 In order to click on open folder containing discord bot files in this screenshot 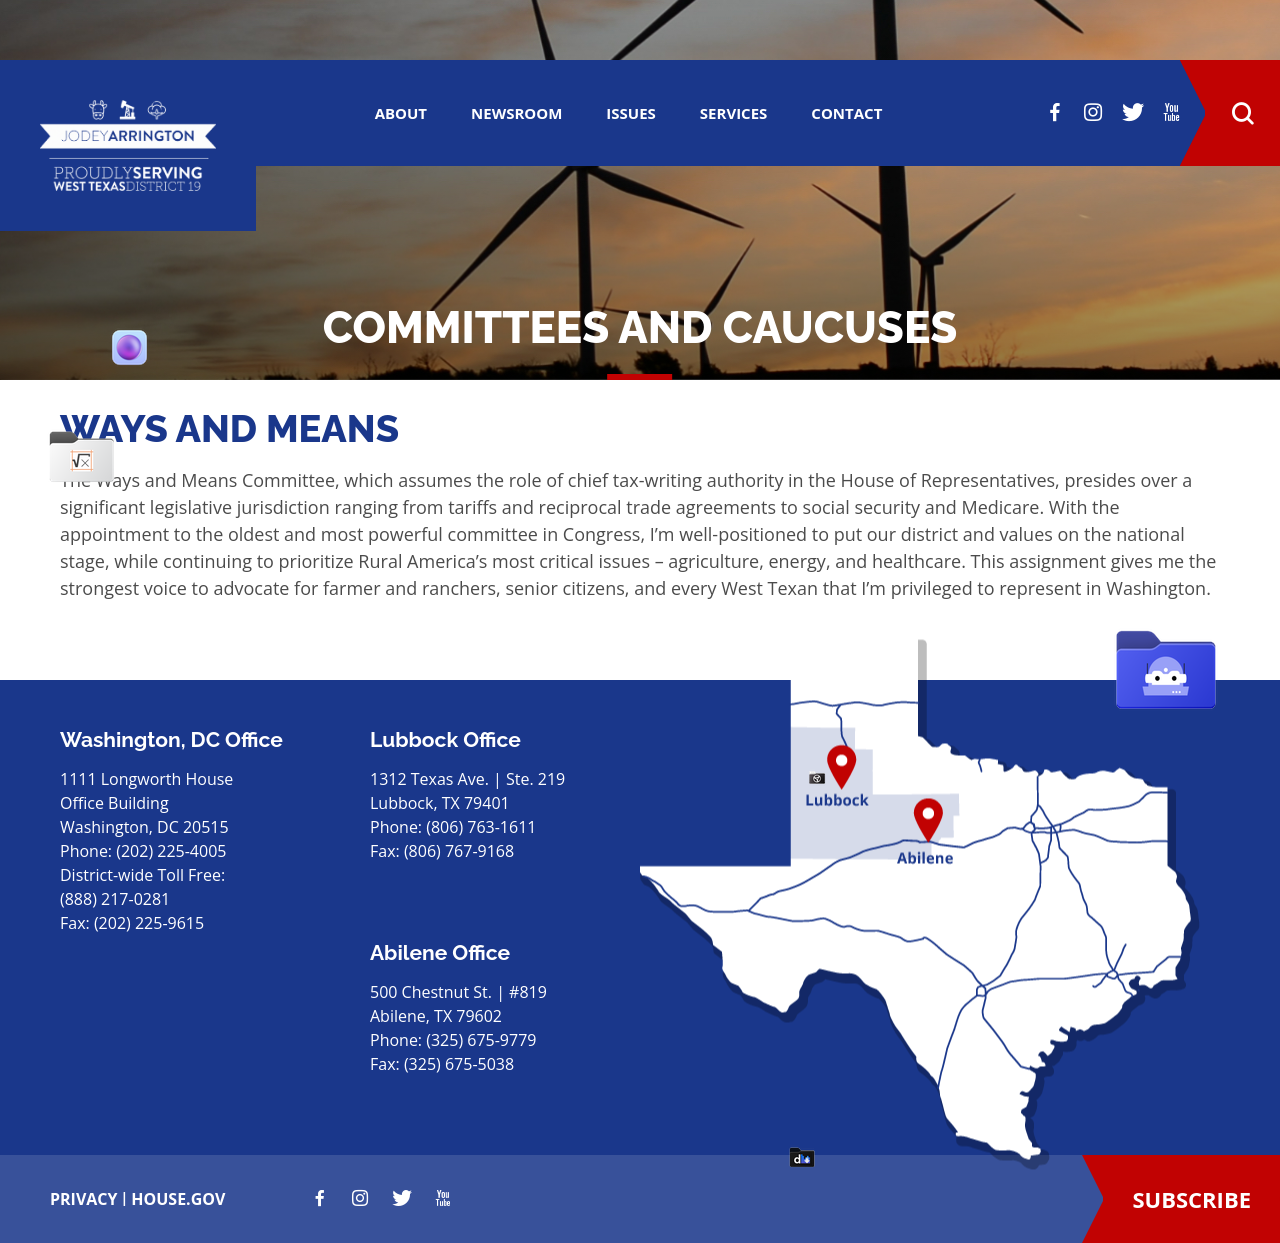, I will do `click(1165, 672)`.